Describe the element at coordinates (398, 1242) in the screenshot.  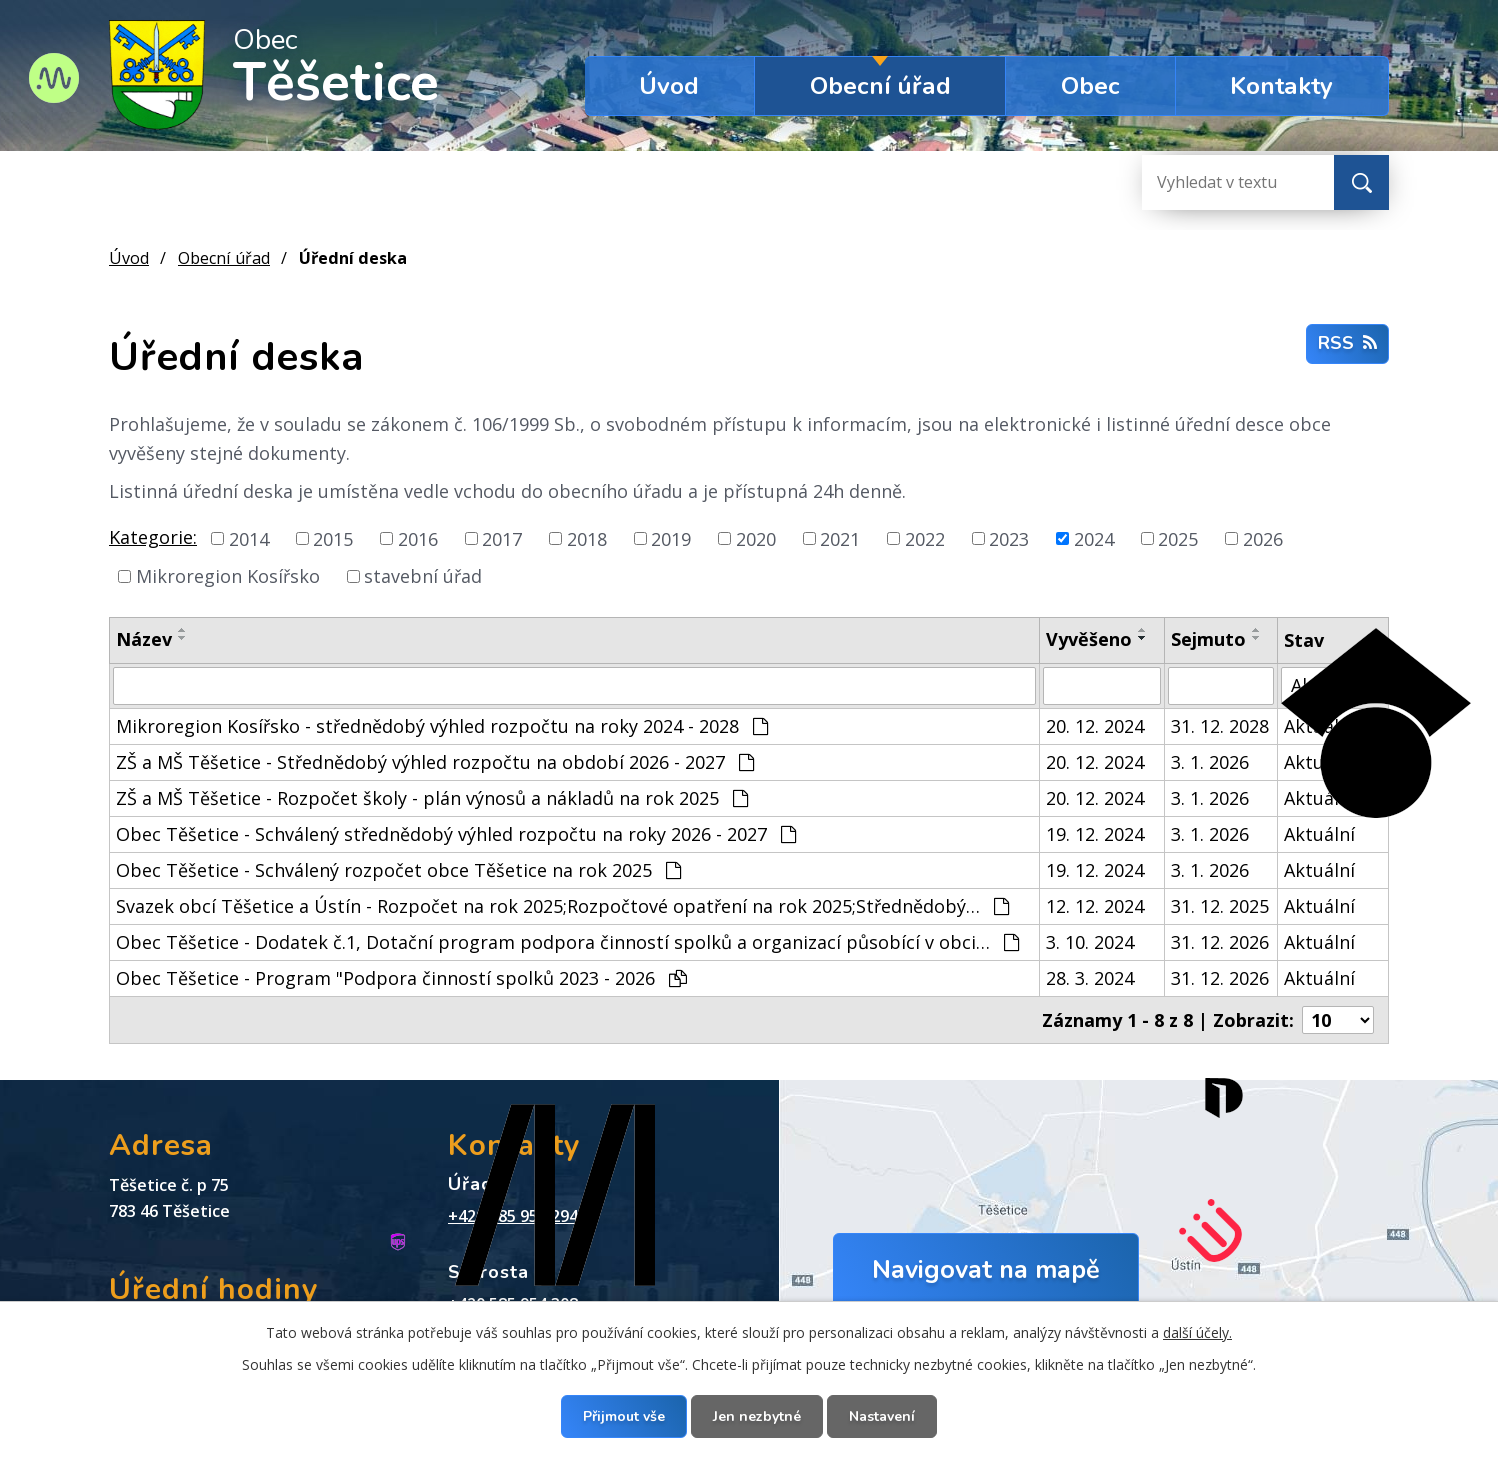
I see `UPS shipping and delivery services` at that location.